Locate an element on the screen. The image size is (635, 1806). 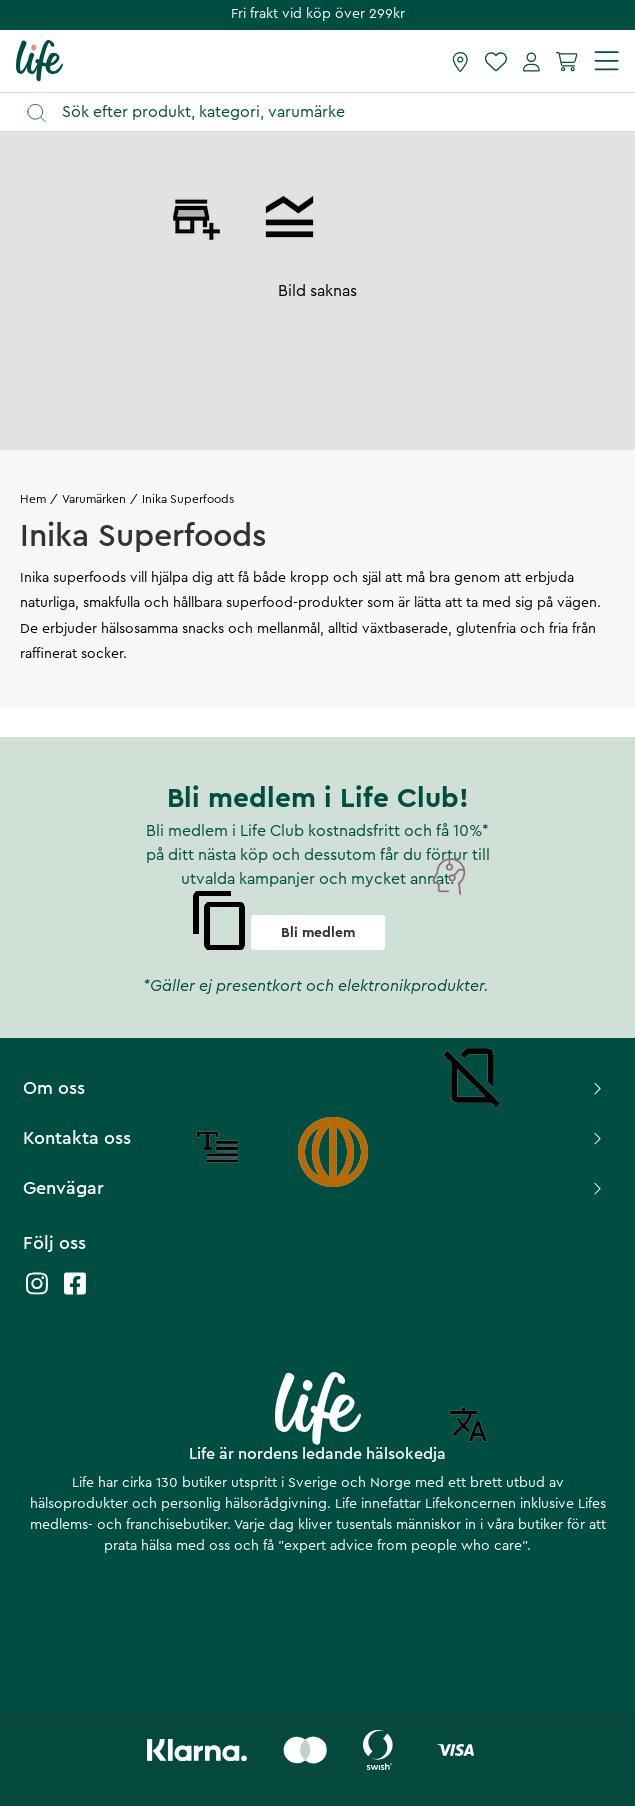
toggle map legend visibility is located at coordinates (289, 216).